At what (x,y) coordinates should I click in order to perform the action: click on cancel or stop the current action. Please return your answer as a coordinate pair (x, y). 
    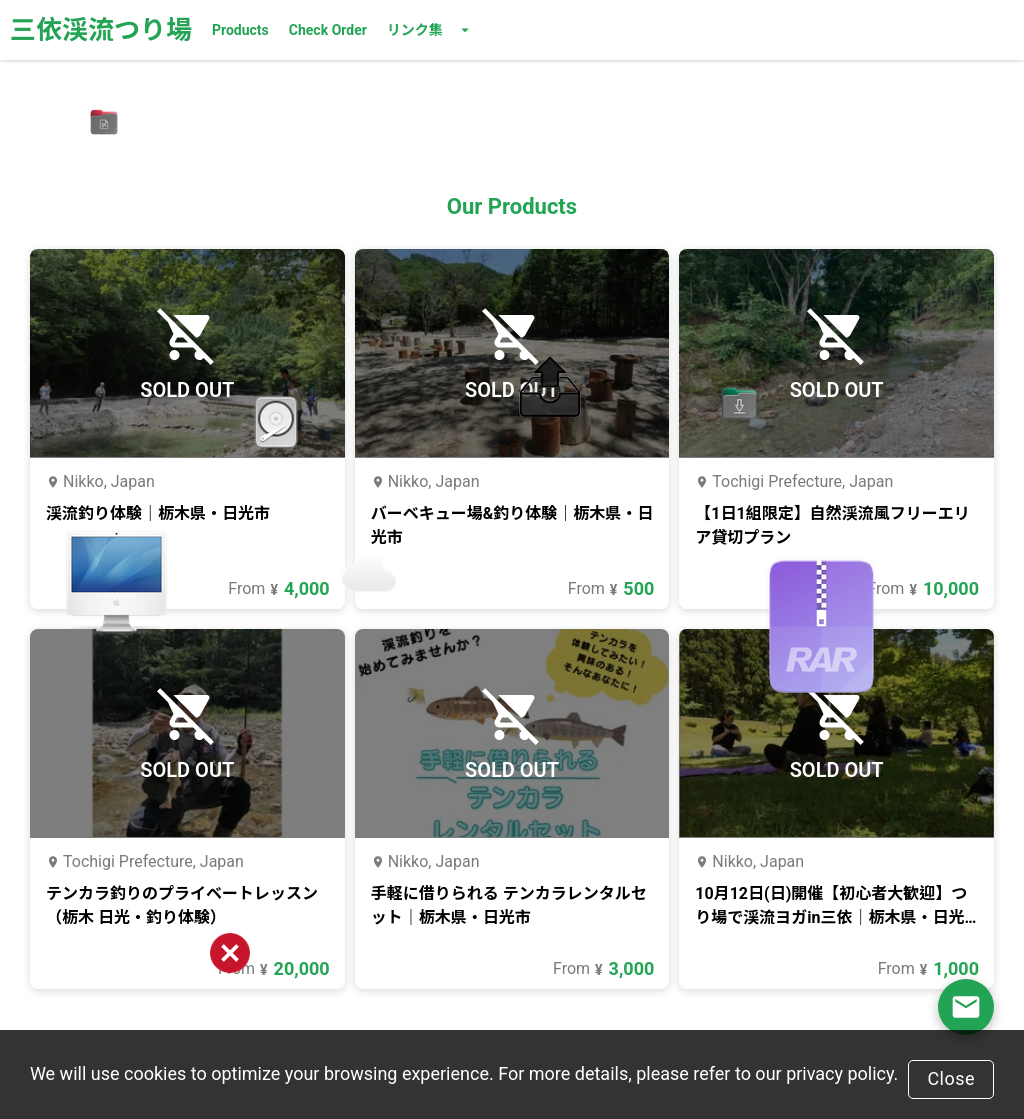
    Looking at the image, I should click on (230, 953).